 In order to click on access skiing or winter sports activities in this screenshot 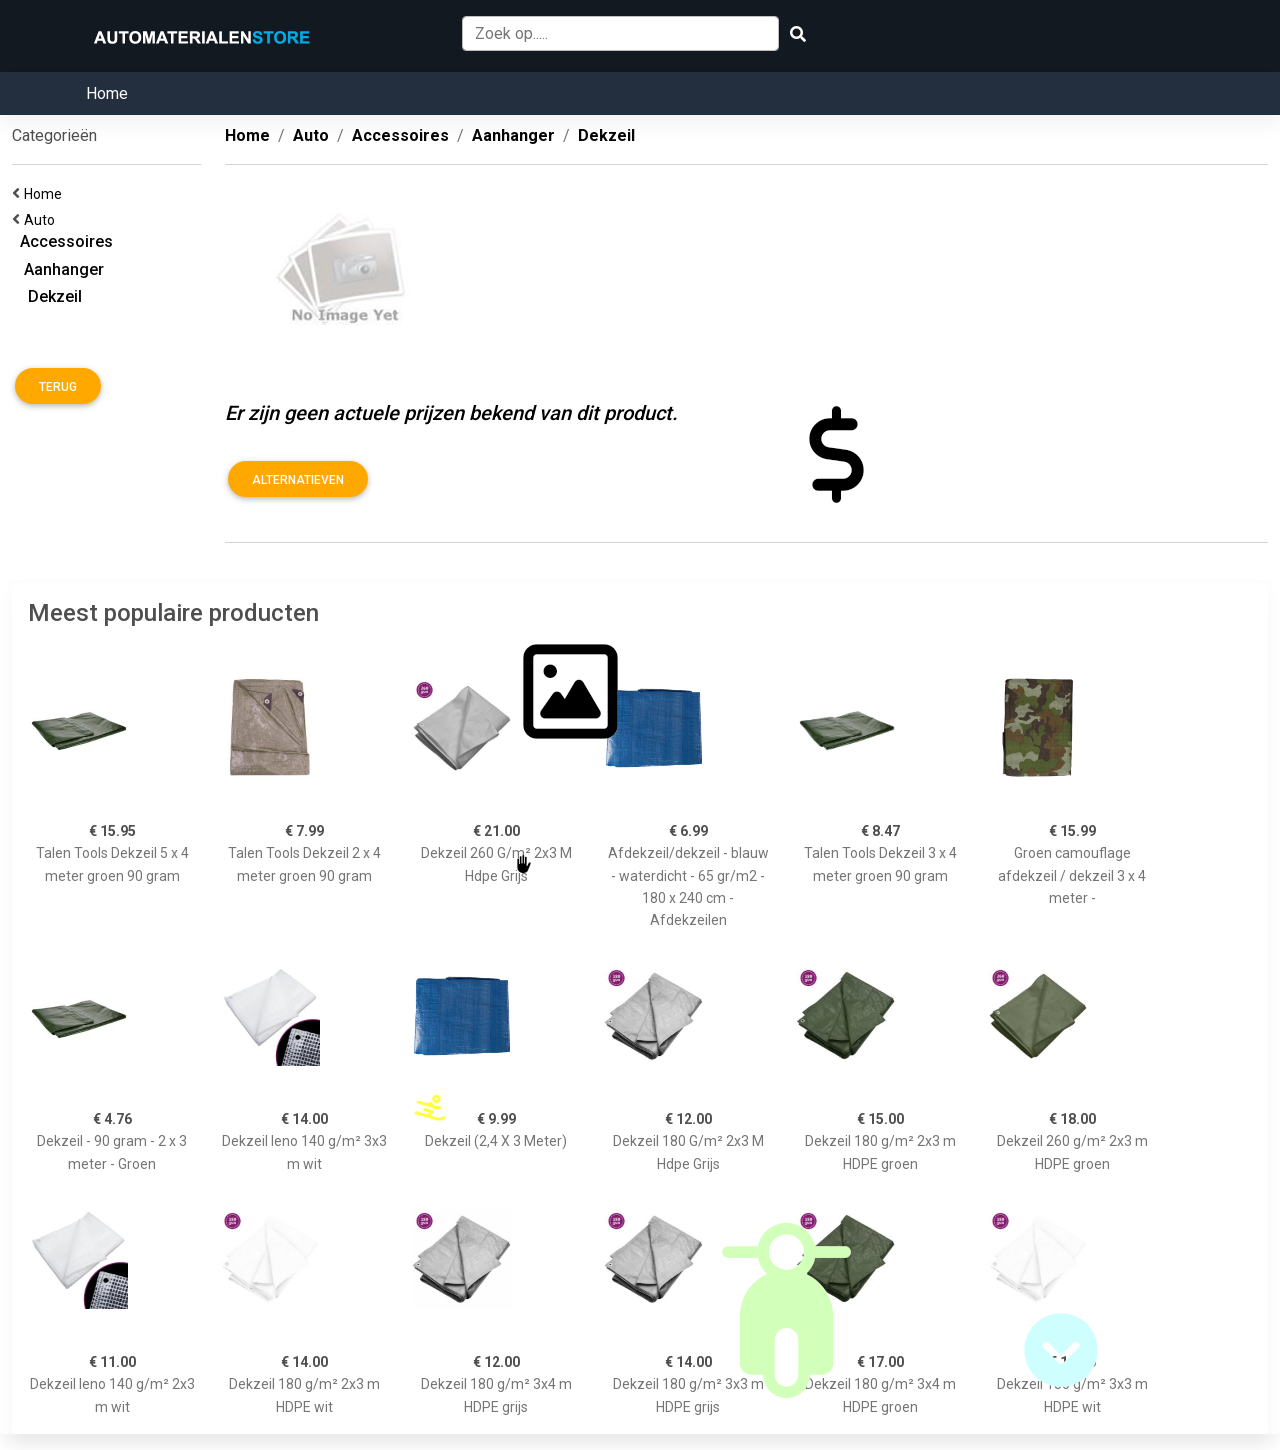, I will do `click(430, 1108)`.